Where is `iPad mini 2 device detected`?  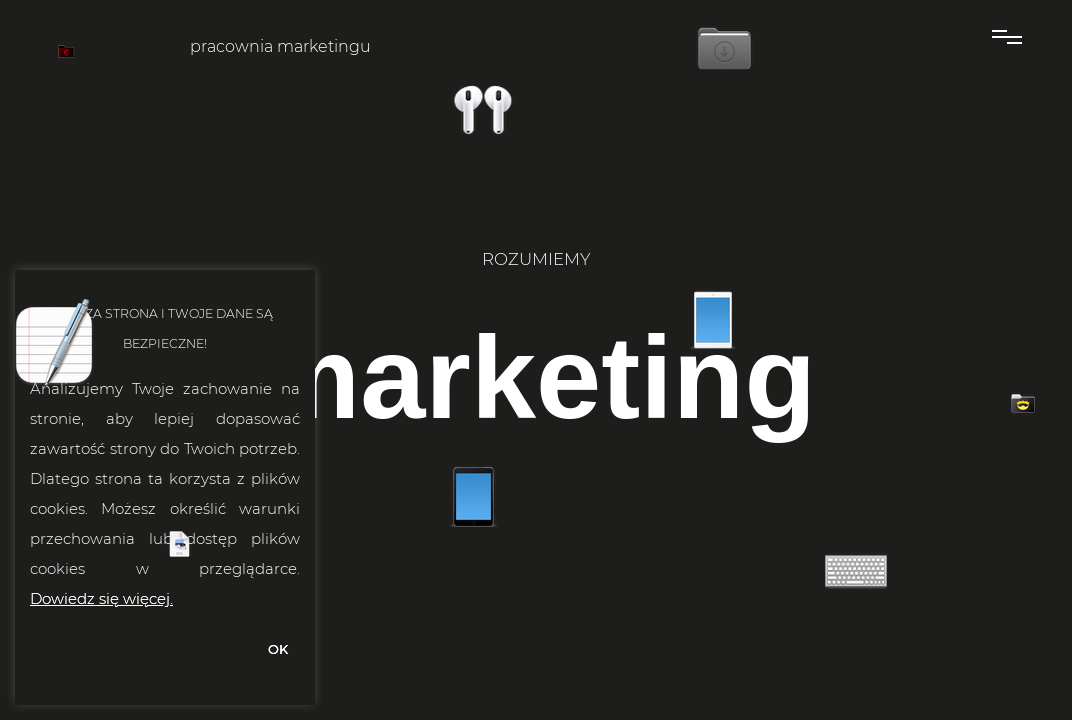
iPad mini 2 device detected is located at coordinates (713, 315).